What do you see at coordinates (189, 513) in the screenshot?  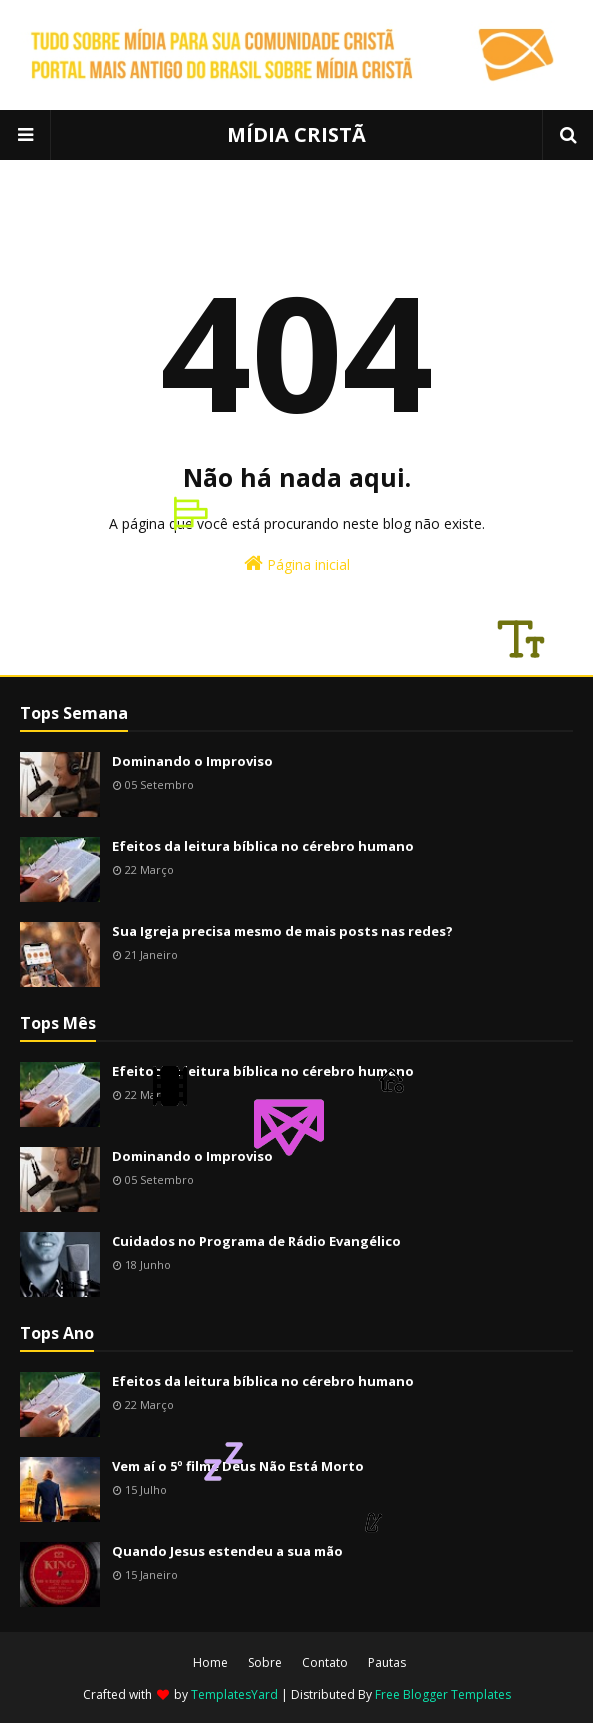 I see `view horizontal bar chart data` at bounding box center [189, 513].